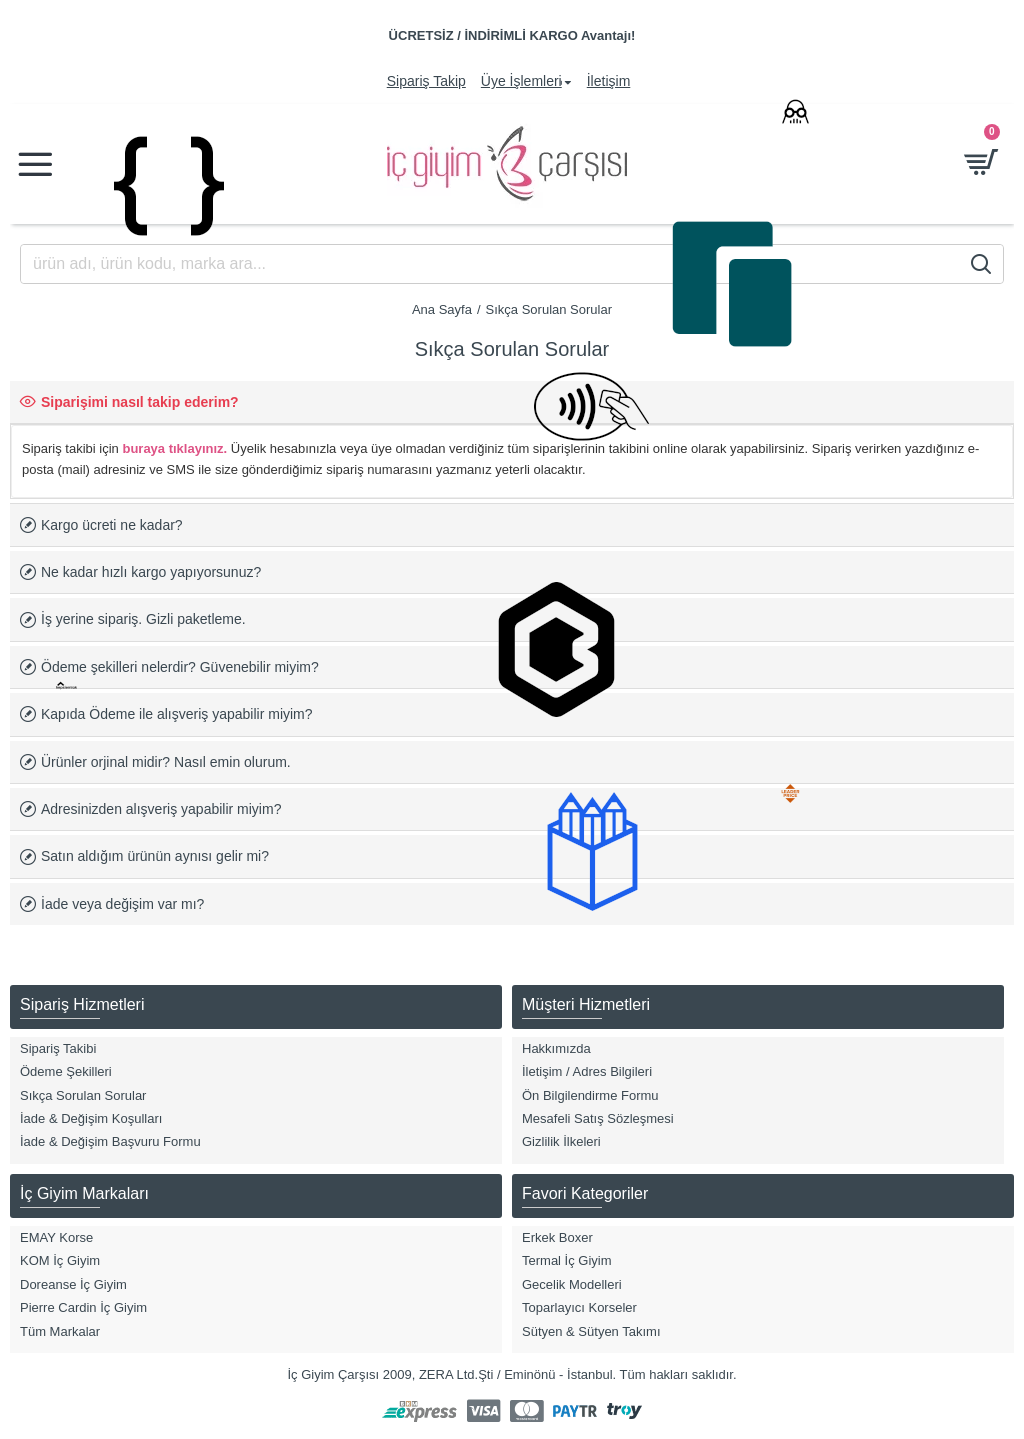  Describe the element at coordinates (591, 406) in the screenshot. I see `indicates contactless payment is accepted` at that location.